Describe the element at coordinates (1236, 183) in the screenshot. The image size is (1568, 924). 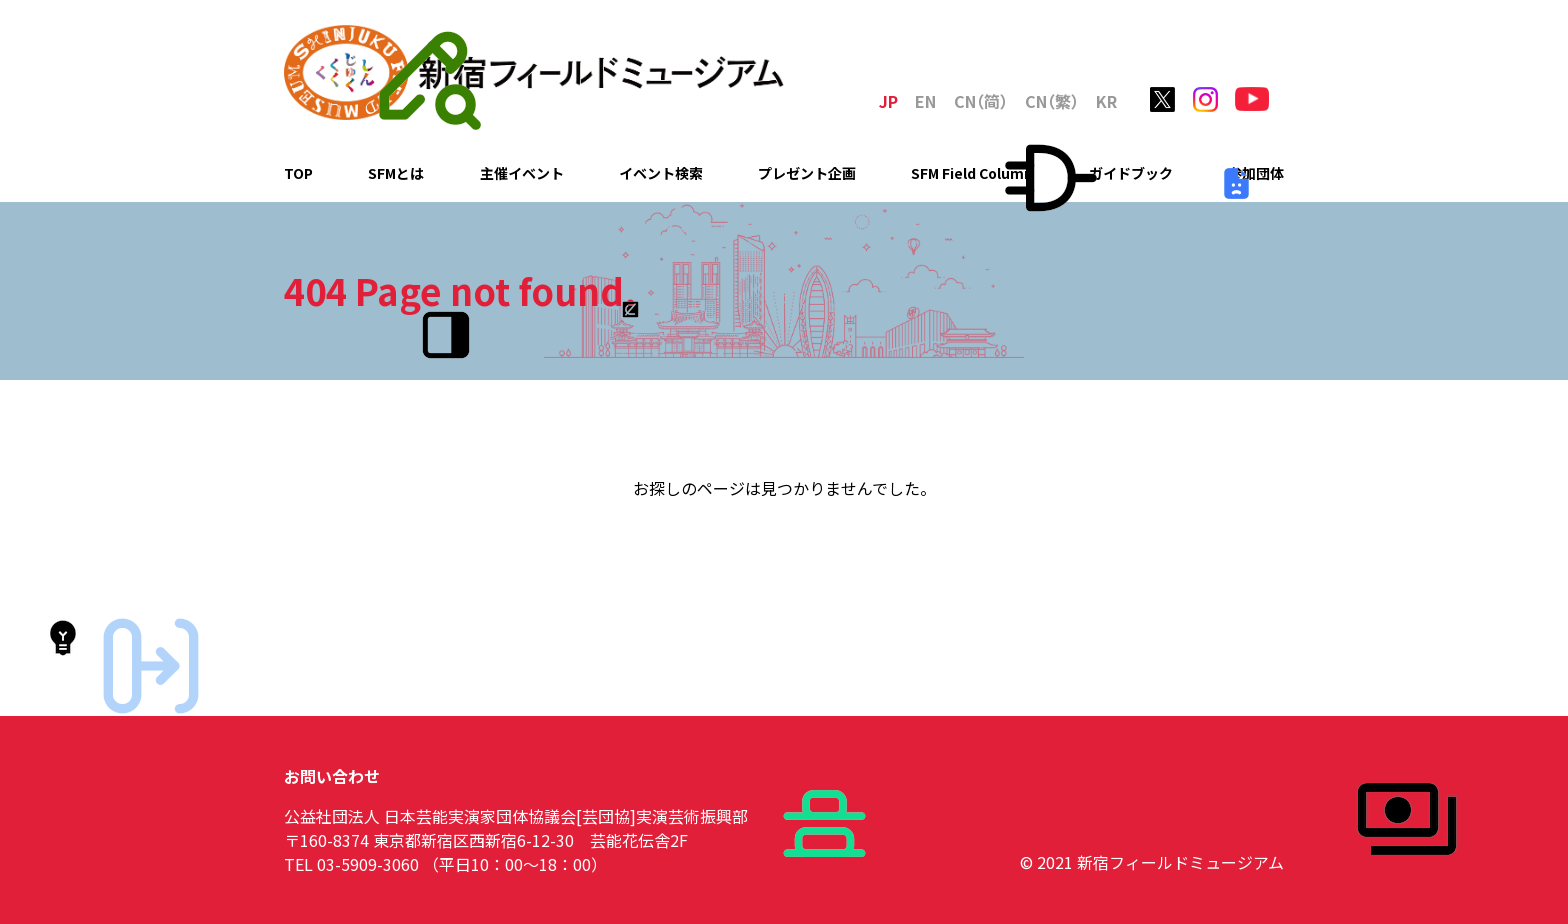
I see `indicates a file error or problem` at that location.